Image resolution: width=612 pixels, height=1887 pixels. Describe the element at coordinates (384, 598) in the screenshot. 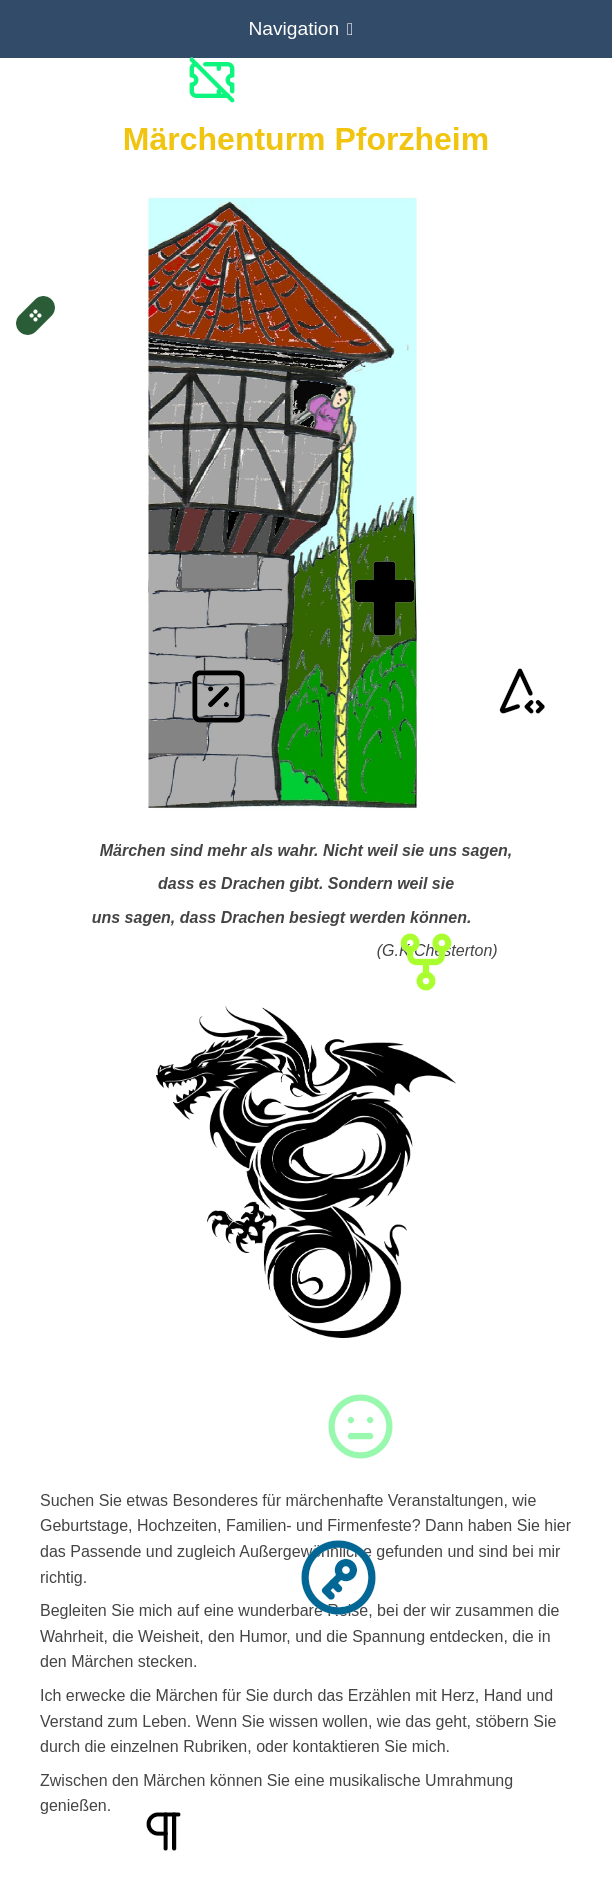

I see `religious or faith-based content indicator` at that location.